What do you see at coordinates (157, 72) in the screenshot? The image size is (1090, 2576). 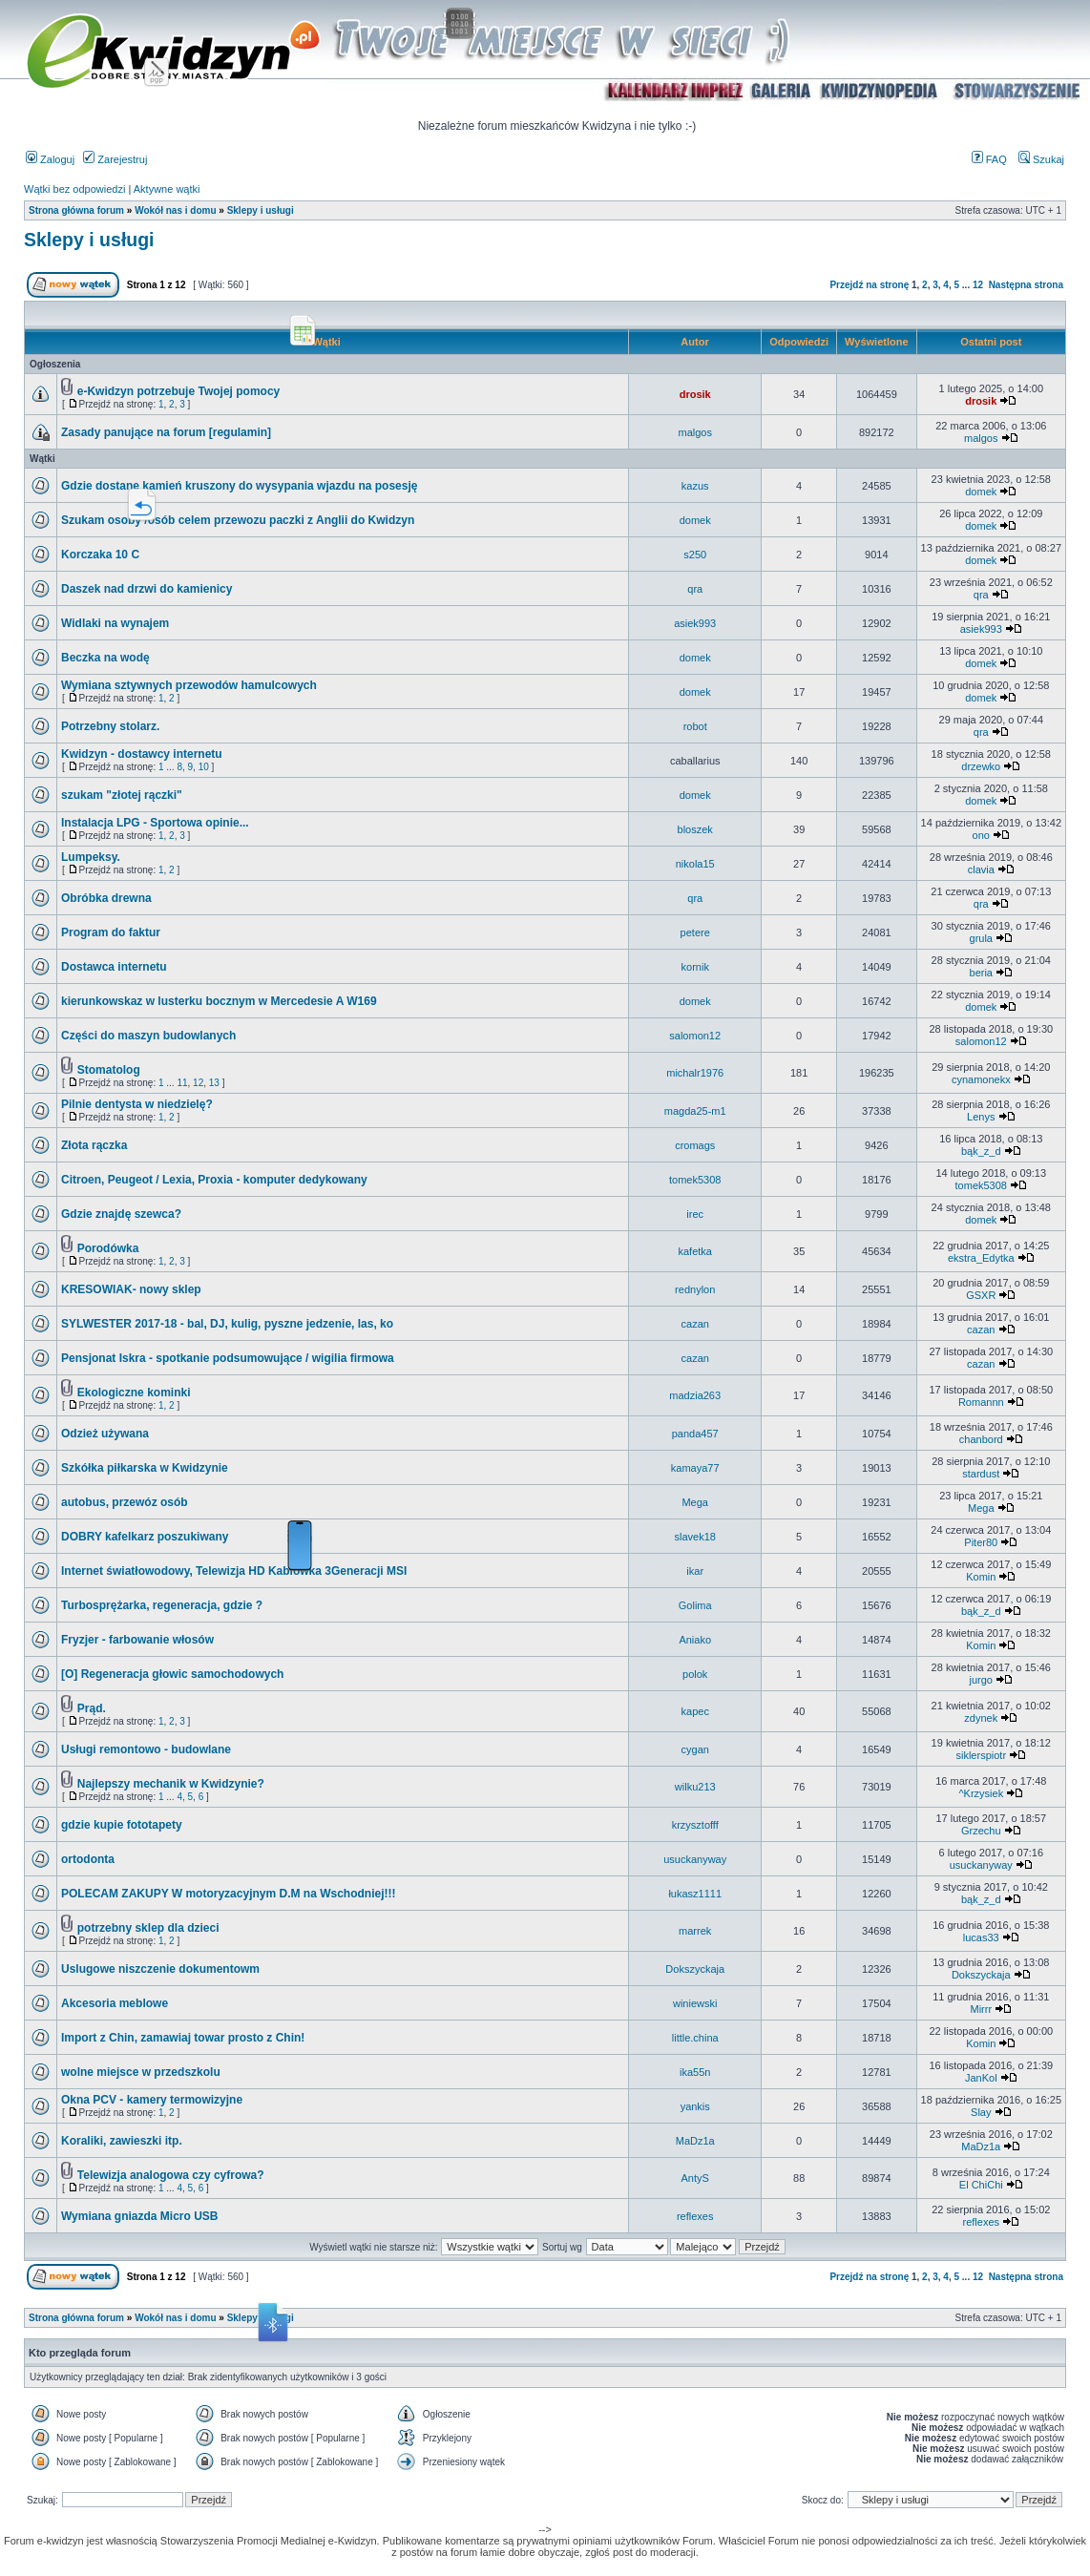 I see `a PGP signature file for verifying authenticity` at bounding box center [157, 72].